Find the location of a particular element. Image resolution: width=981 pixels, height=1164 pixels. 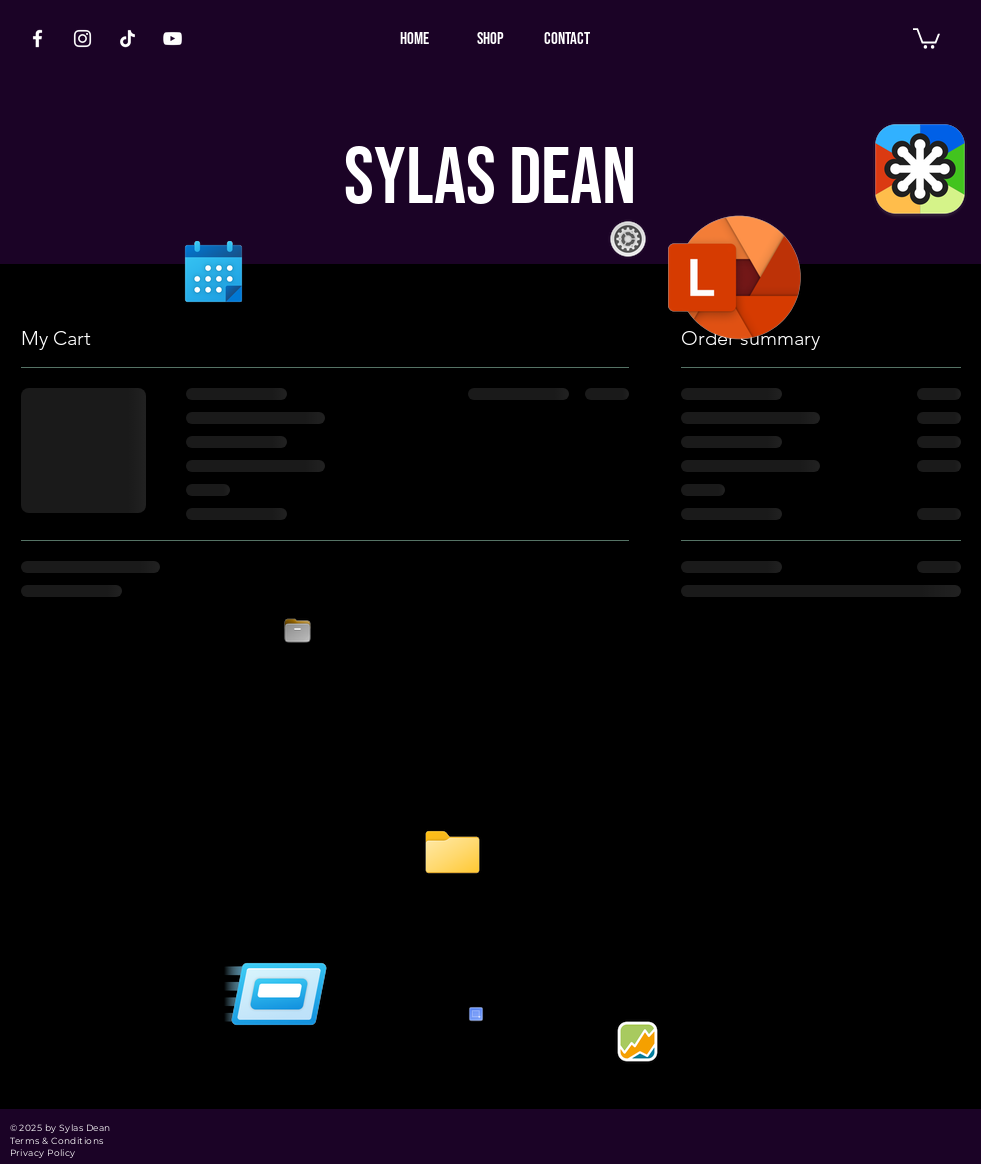

open system preferences is located at coordinates (628, 239).